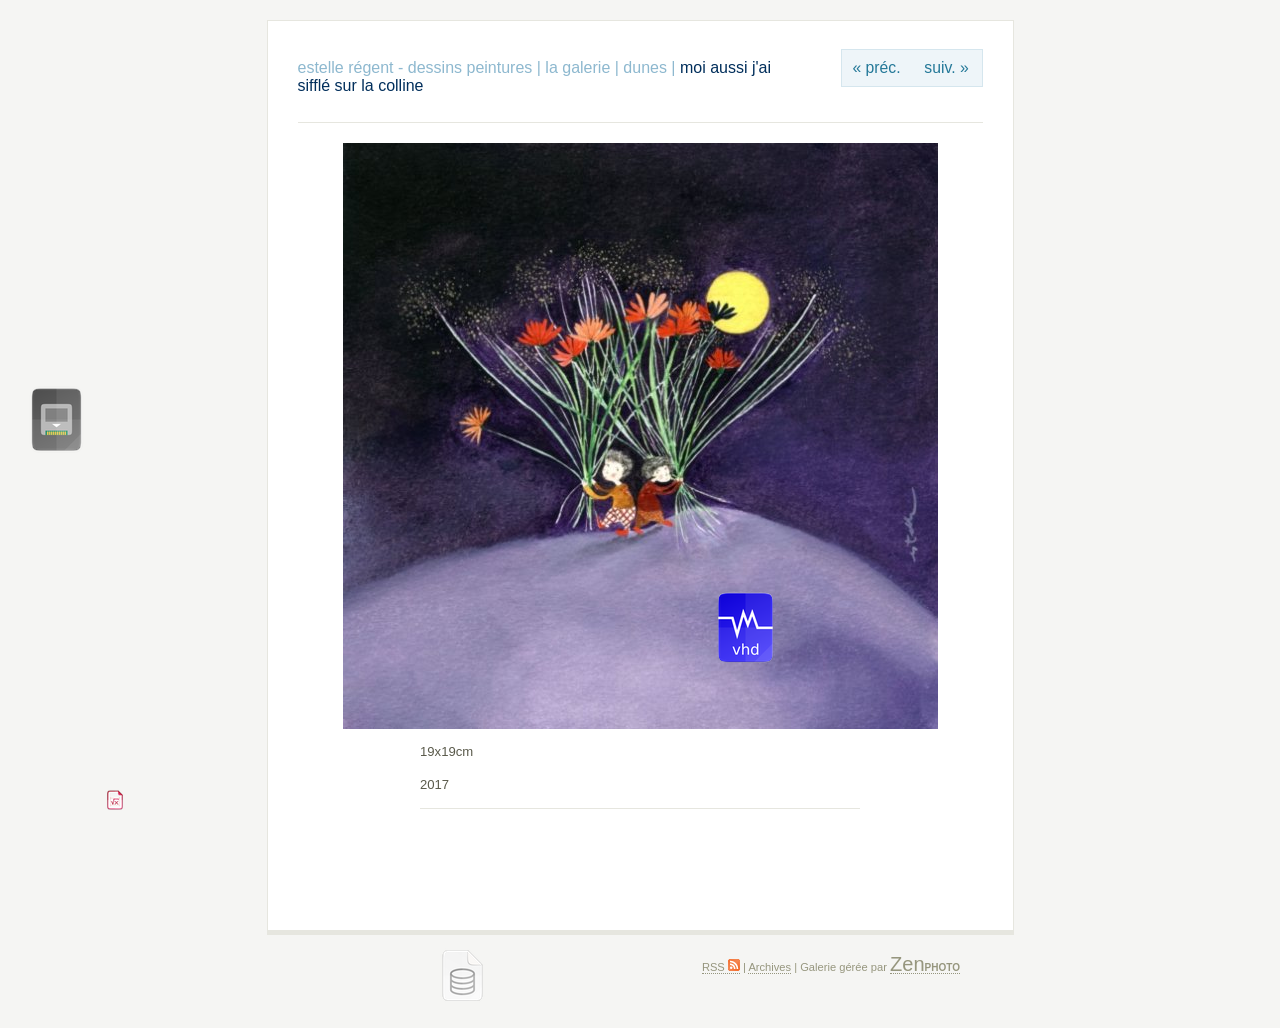 This screenshot has height=1028, width=1280. I want to click on a sega genesis ROM file, so click(56, 419).